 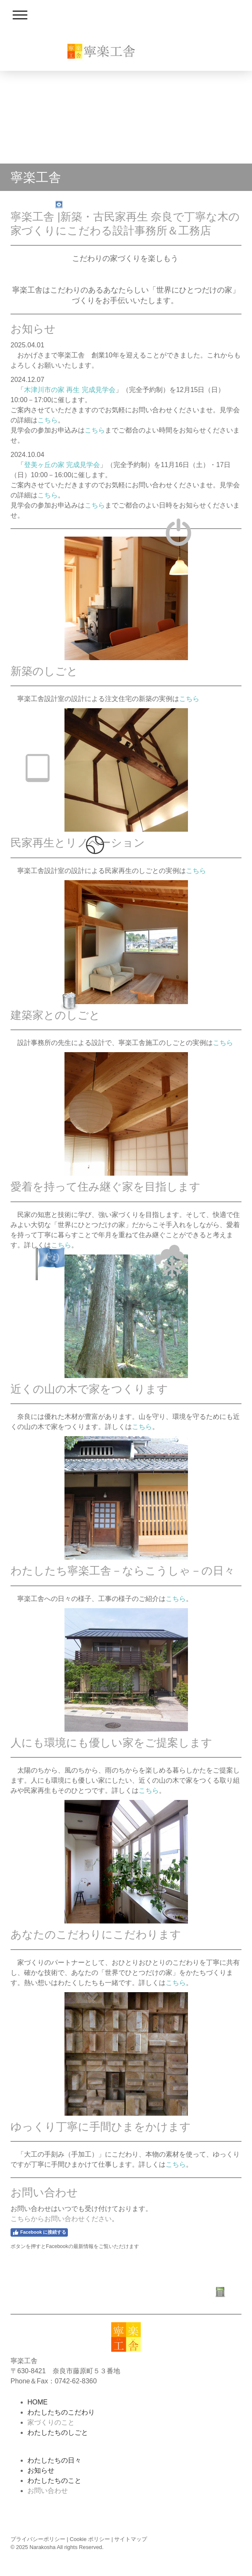 I want to click on access language and region settings, so click(x=50, y=1263).